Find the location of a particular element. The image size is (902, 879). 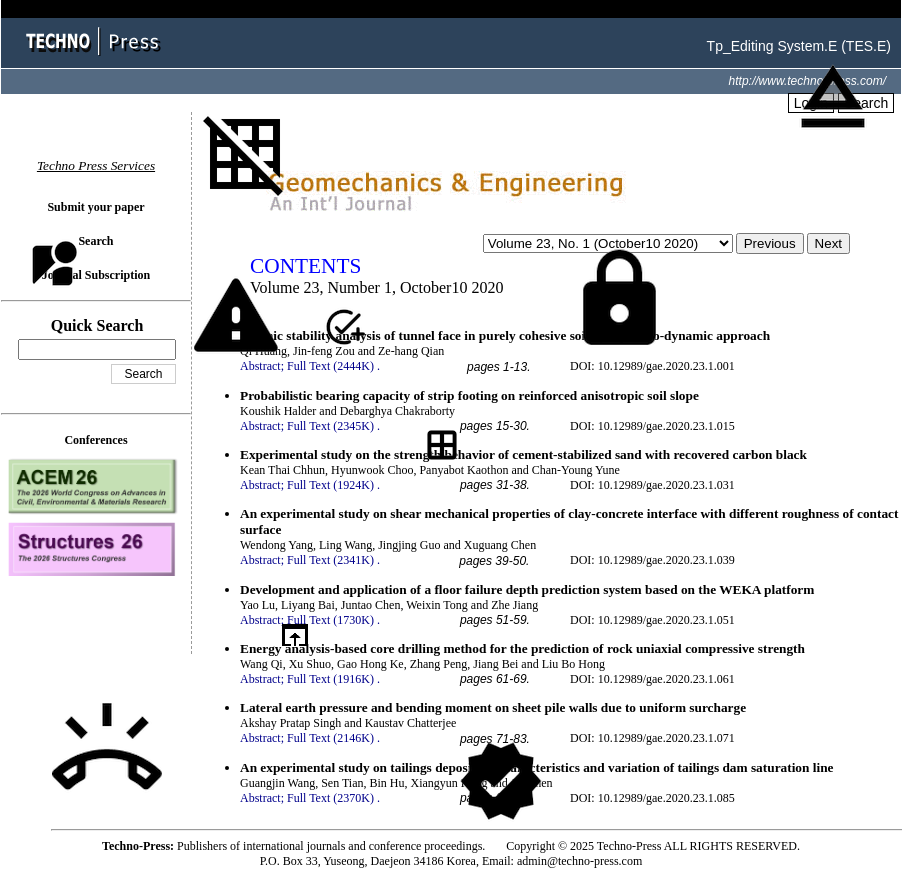

indicates a verified account or profile is located at coordinates (501, 781).